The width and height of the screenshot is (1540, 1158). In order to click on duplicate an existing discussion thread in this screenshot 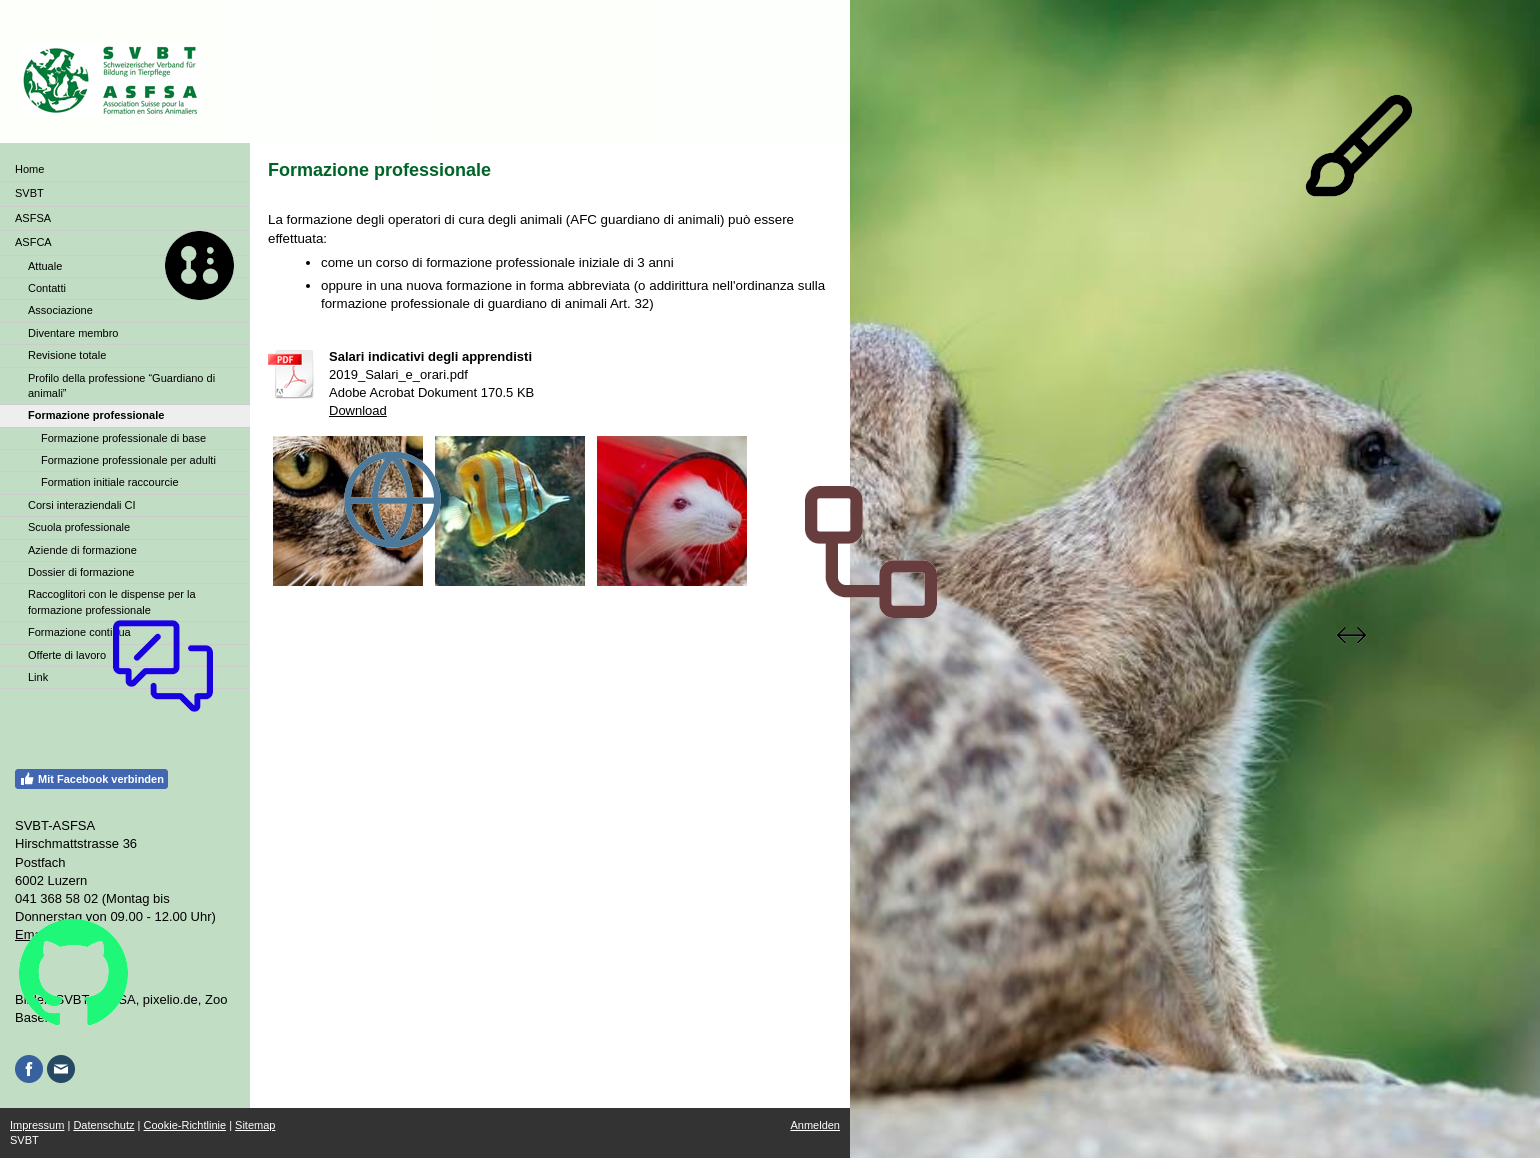, I will do `click(163, 666)`.